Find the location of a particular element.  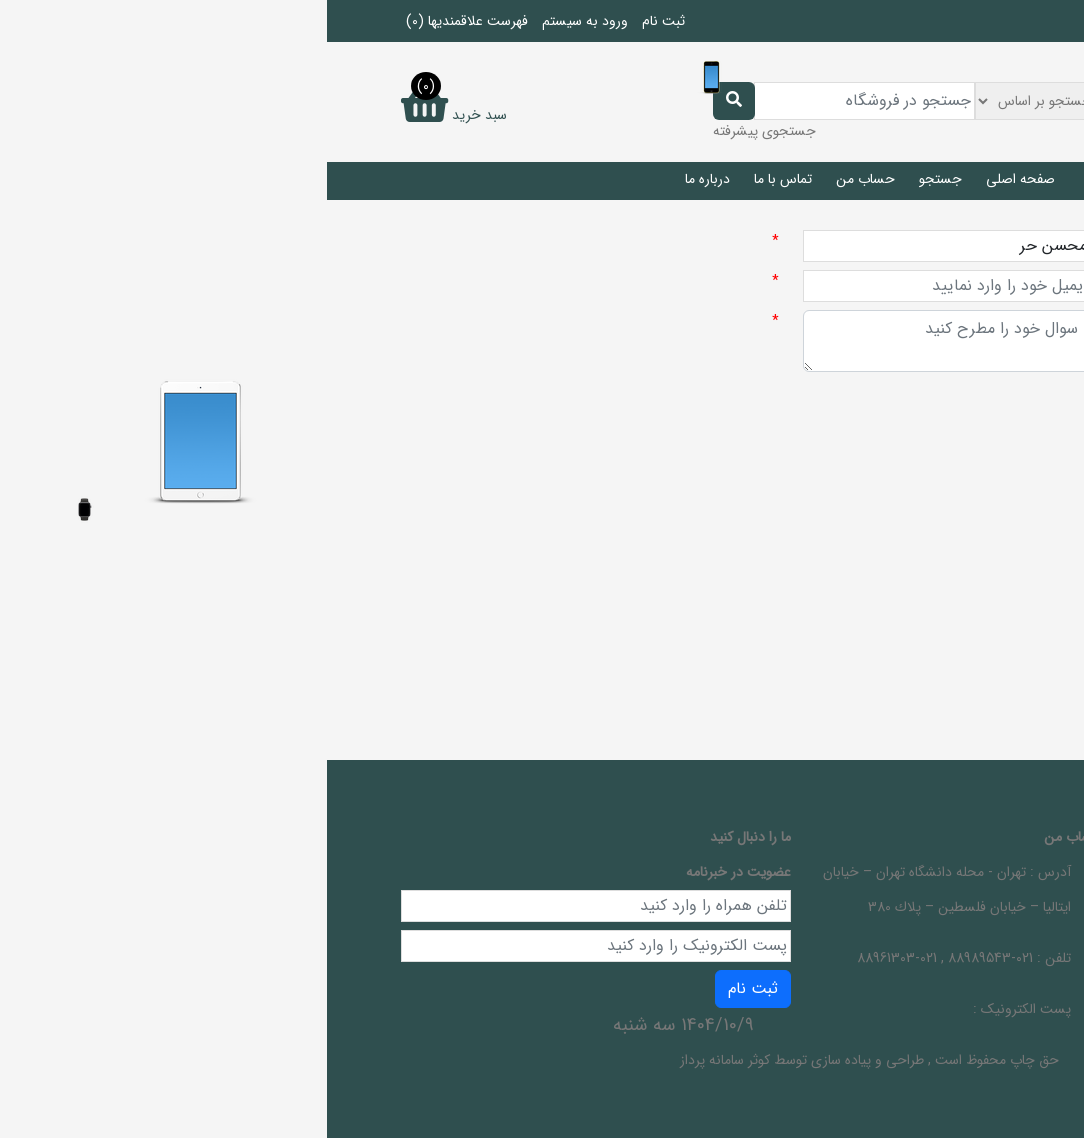

iPad mini device connected via cellular network is located at coordinates (200, 430).